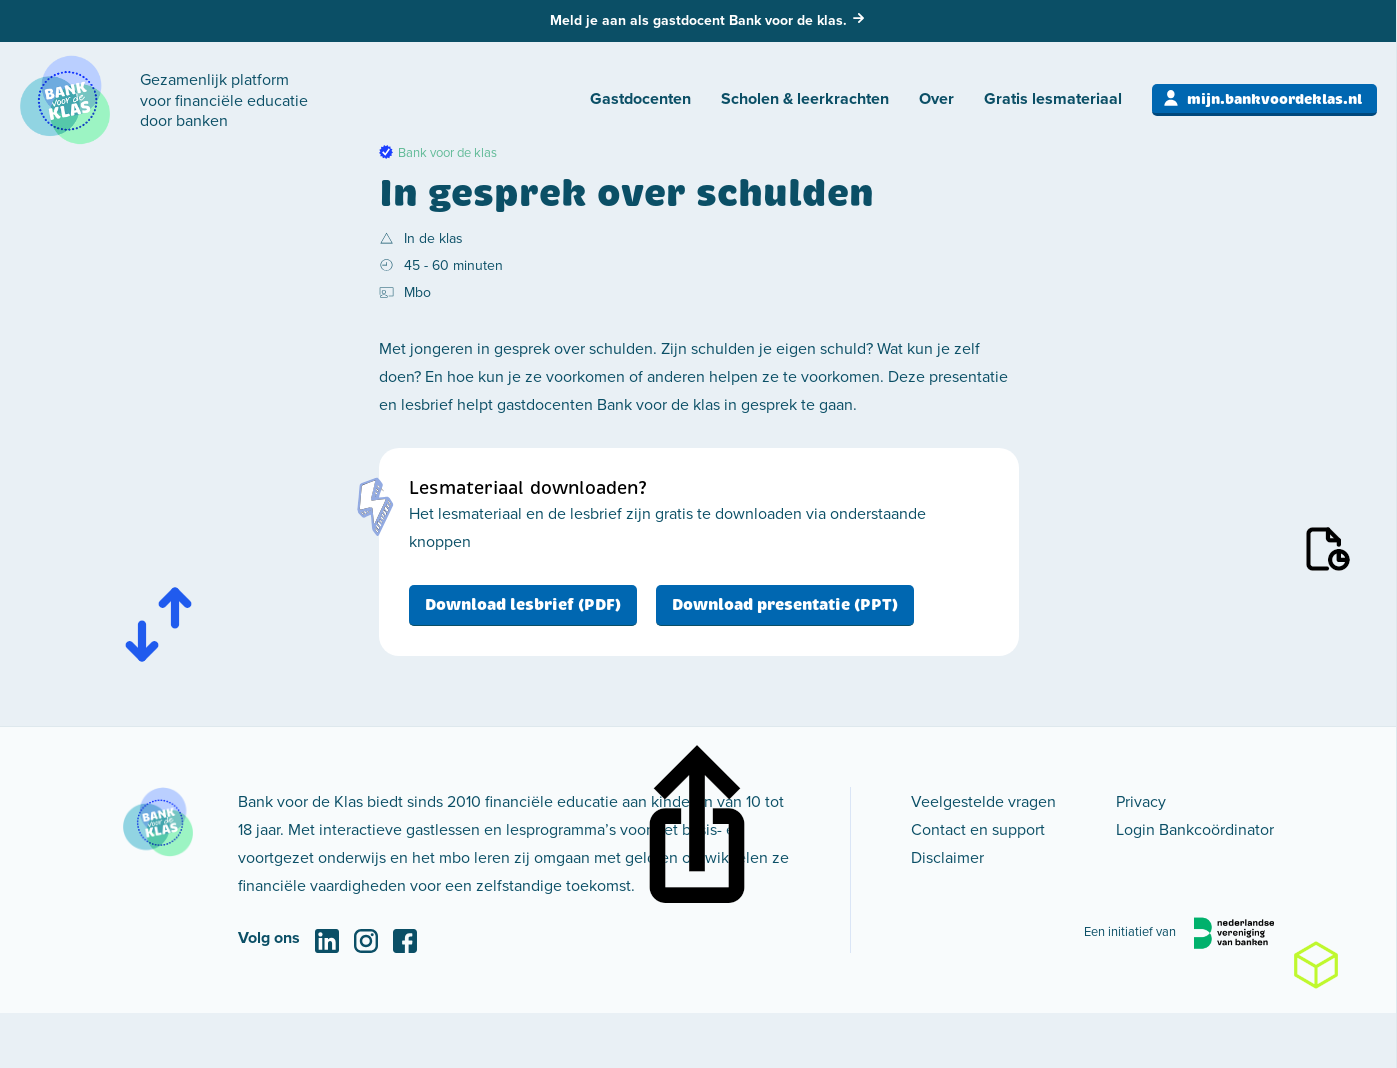 This screenshot has height=1068, width=1397. What do you see at coordinates (158, 624) in the screenshot?
I see `indicates mobile data connection status` at bounding box center [158, 624].